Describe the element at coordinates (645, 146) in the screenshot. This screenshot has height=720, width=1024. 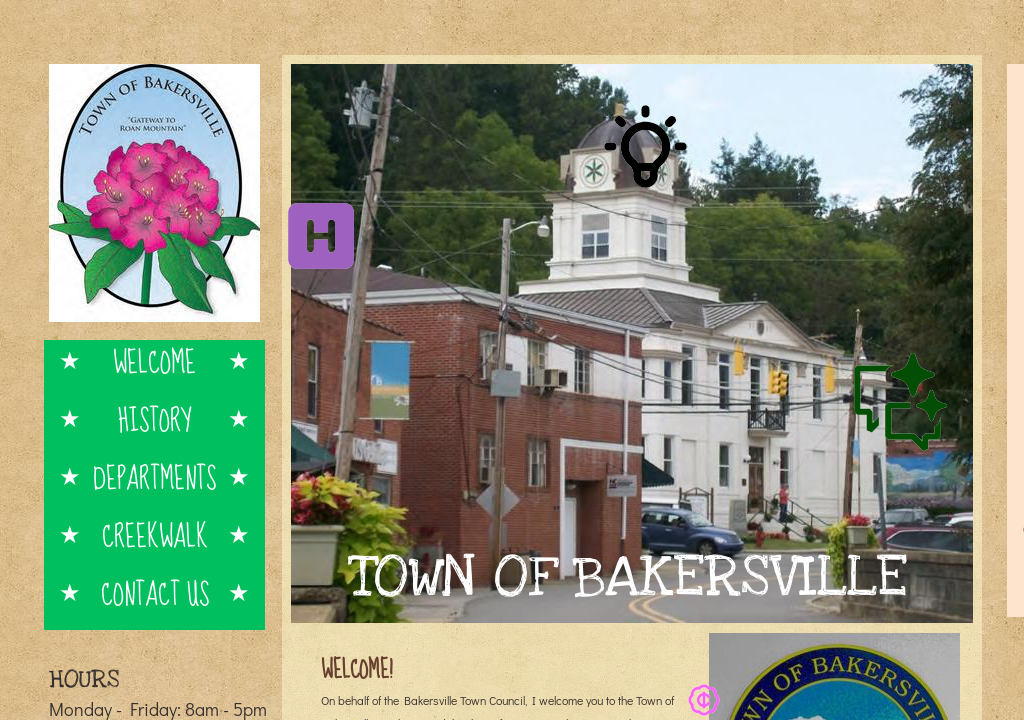
I see `view tips or suggestions` at that location.